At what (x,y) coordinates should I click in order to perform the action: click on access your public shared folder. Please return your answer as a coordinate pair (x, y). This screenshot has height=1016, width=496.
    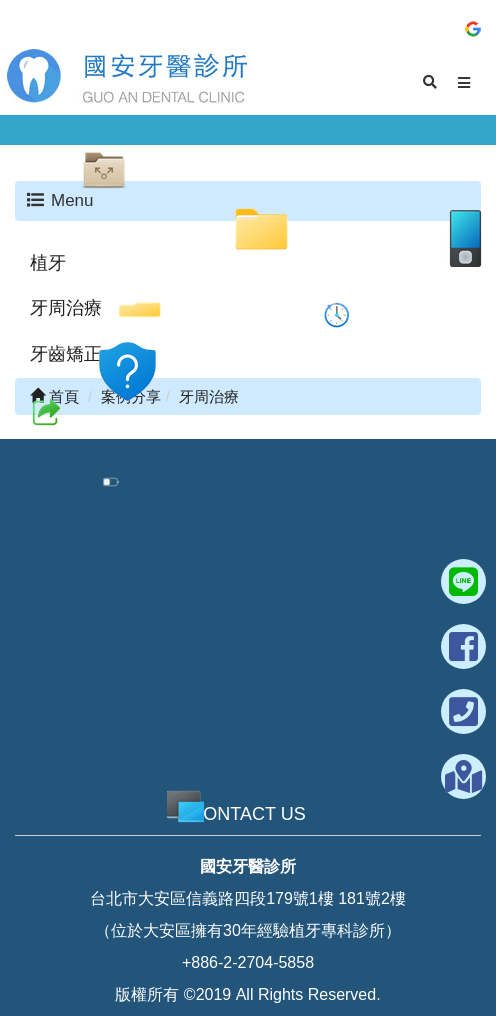
    Looking at the image, I should click on (104, 172).